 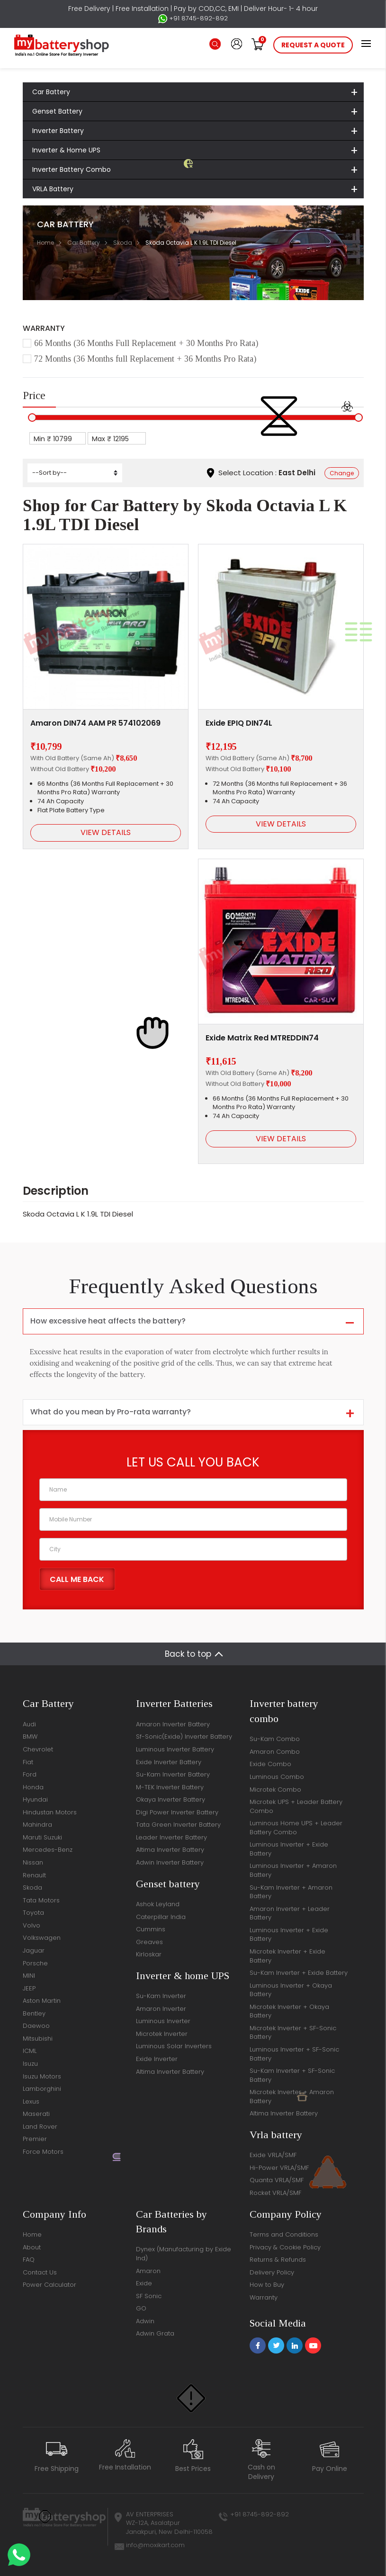 What do you see at coordinates (188, 163) in the screenshot?
I see `no internet connection` at bounding box center [188, 163].